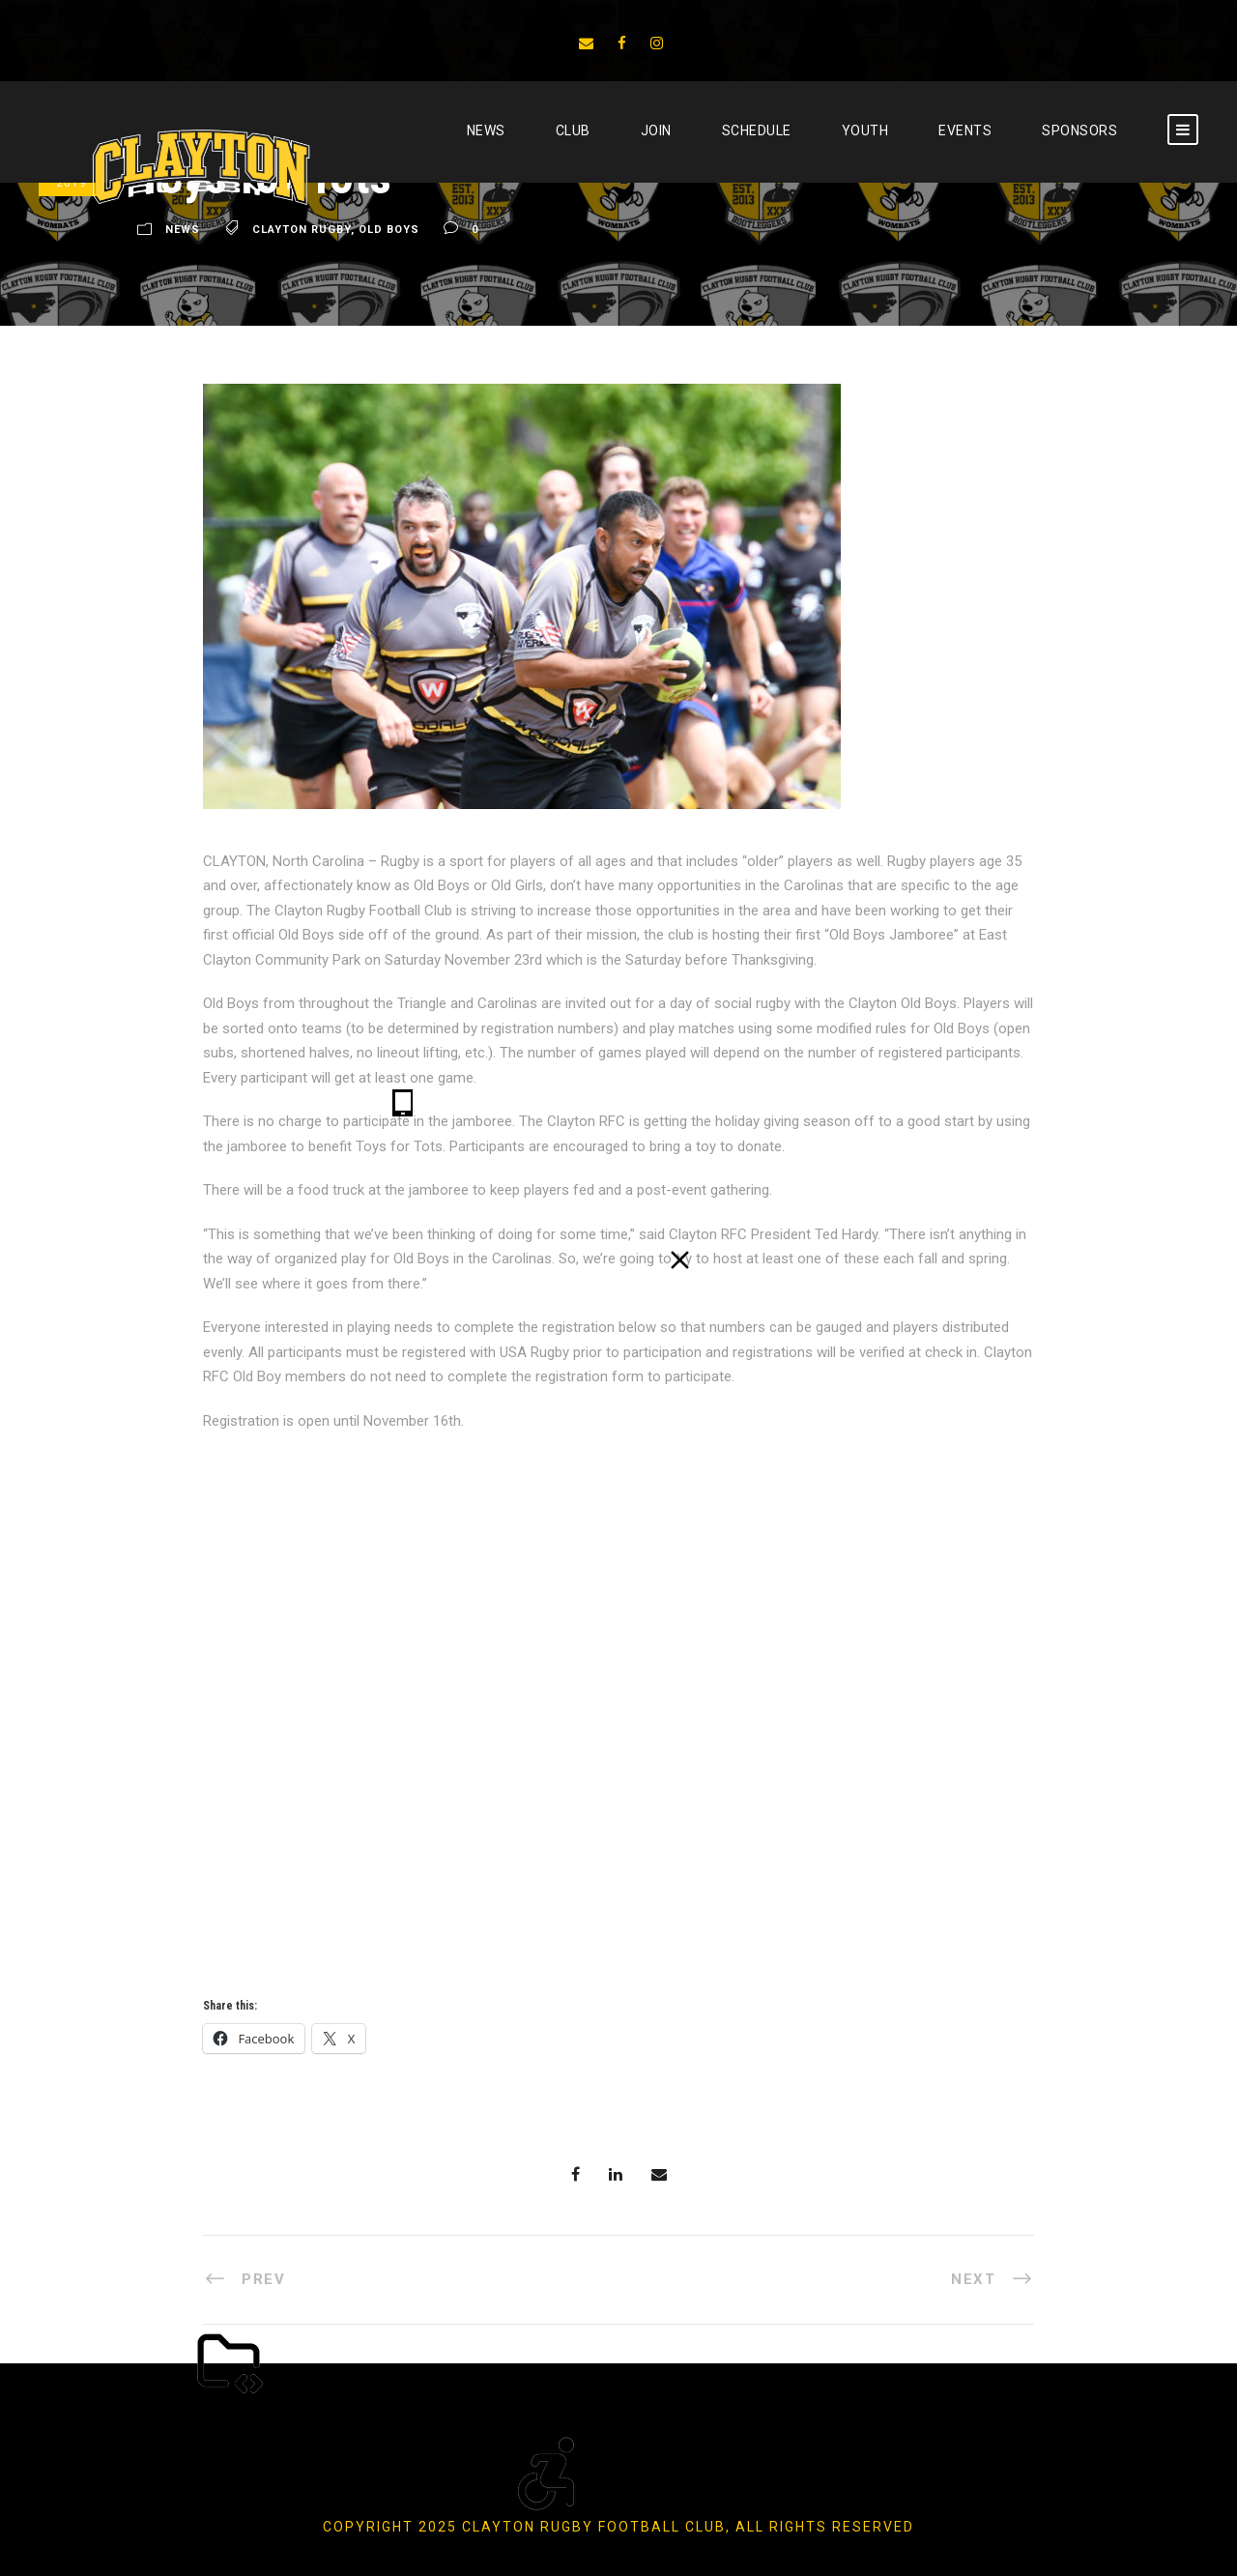  Describe the element at coordinates (544, 2473) in the screenshot. I see `indicates wheelchair accessibility available` at that location.